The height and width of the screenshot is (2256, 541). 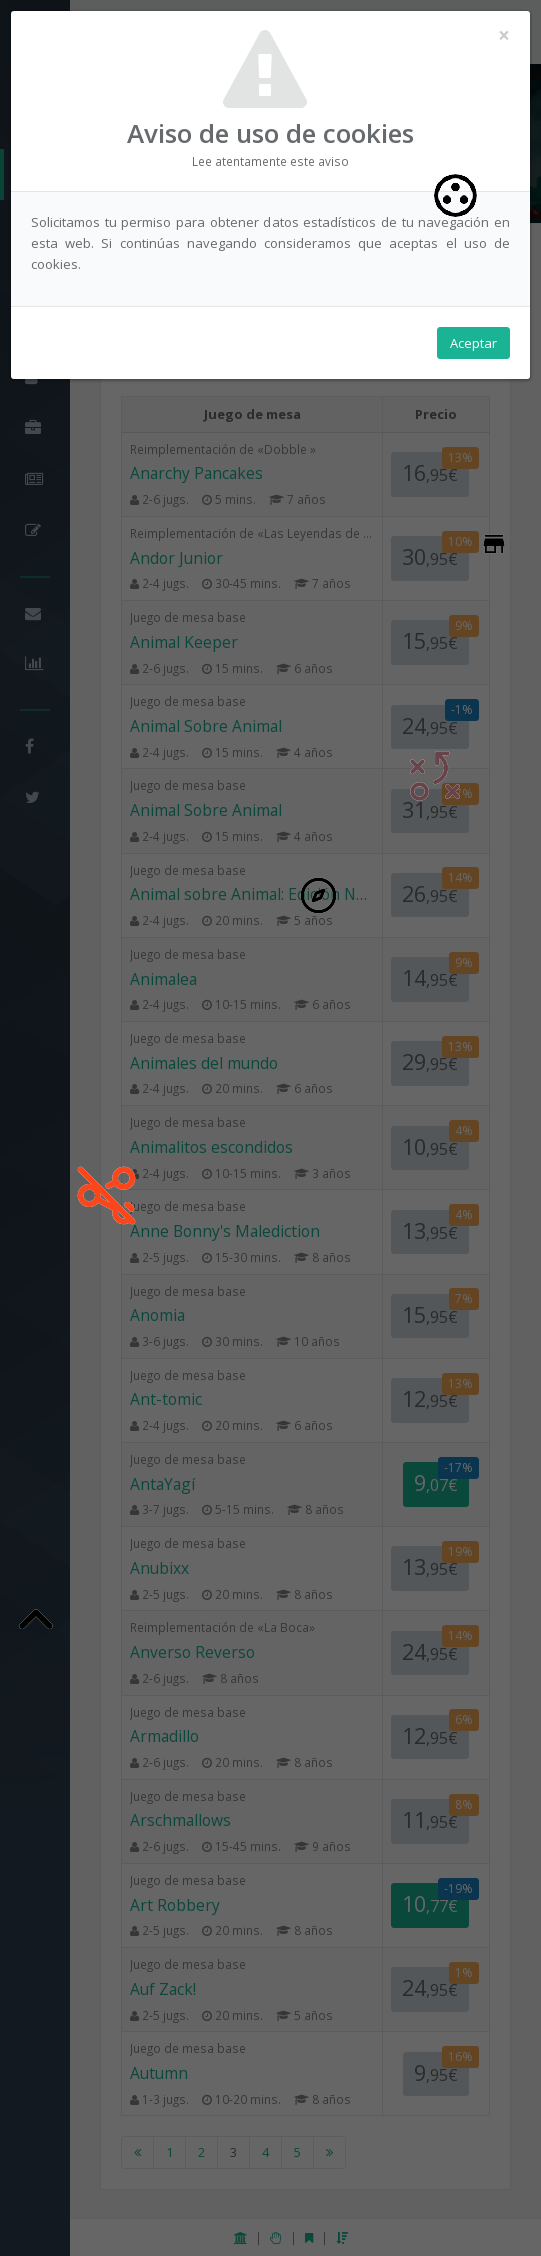 What do you see at coordinates (318, 895) in the screenshot?
I see `access navigation or directional tools` at bounding box center [318, 895].